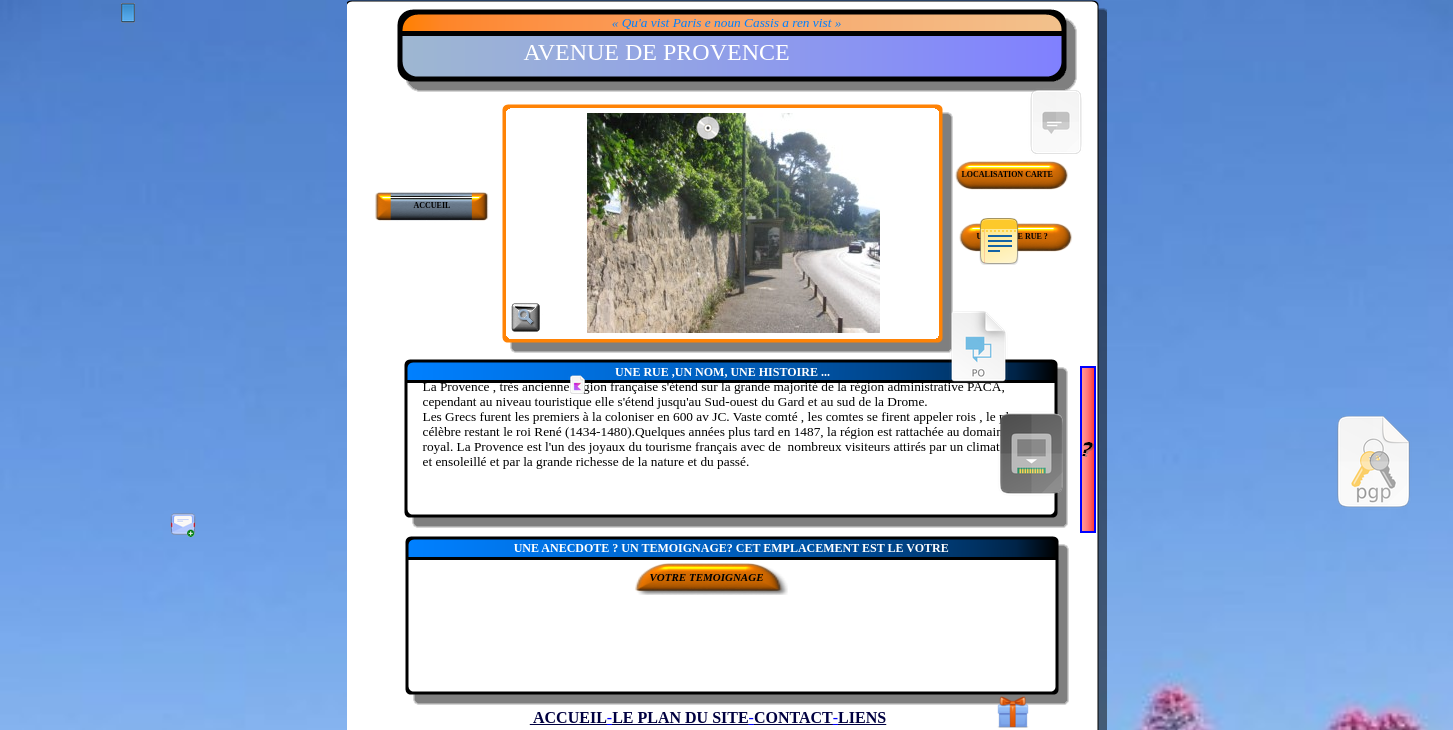 This screenshot has width=1453, height=730. I want to click on a PGP encryption key file, so click(1373, 461).